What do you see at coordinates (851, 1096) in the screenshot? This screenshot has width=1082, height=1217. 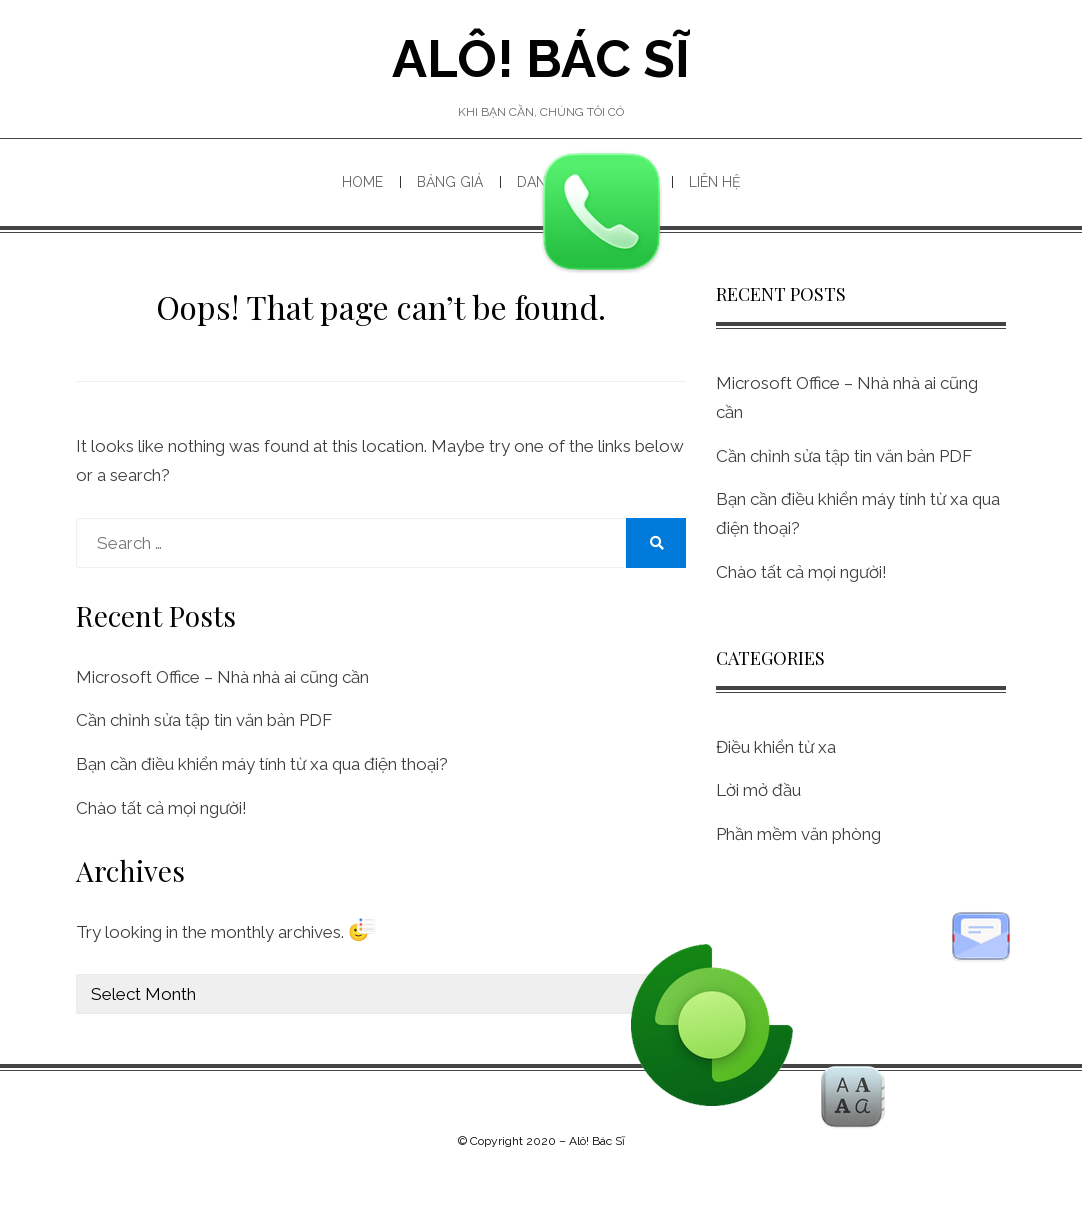 I see `open font book to manage installed fonts` at bounding box center [851, 1096].